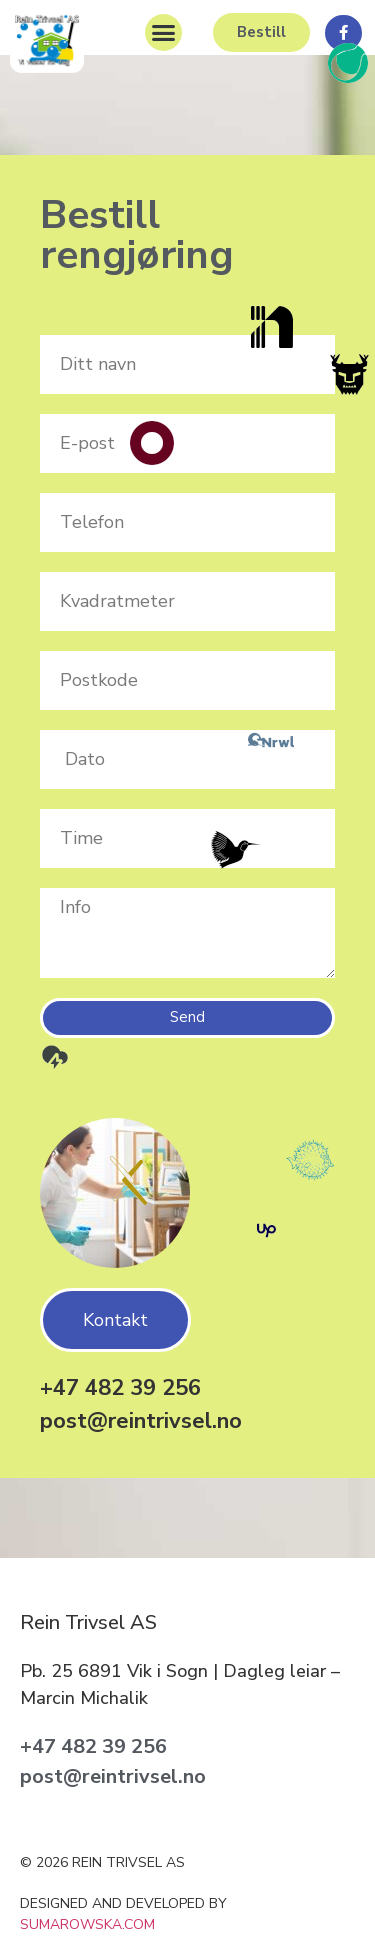 Image resolution: width=375 pixels, height=1959 pixels. What do you see at coordinates (348, 63) in the screenshot?
I see `open Cinema 4D application` at bounding box center [348, 63].